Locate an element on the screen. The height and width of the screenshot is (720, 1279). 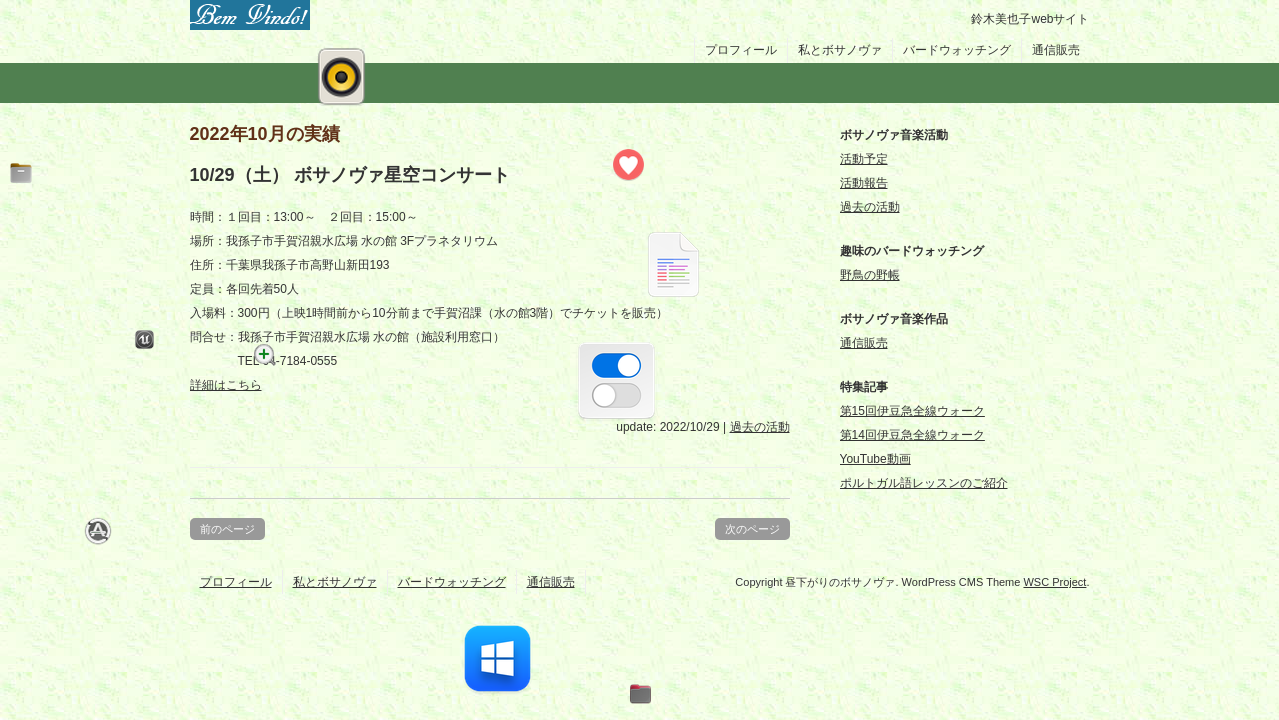
open unreal editor application is located at coordinates (144, 339).